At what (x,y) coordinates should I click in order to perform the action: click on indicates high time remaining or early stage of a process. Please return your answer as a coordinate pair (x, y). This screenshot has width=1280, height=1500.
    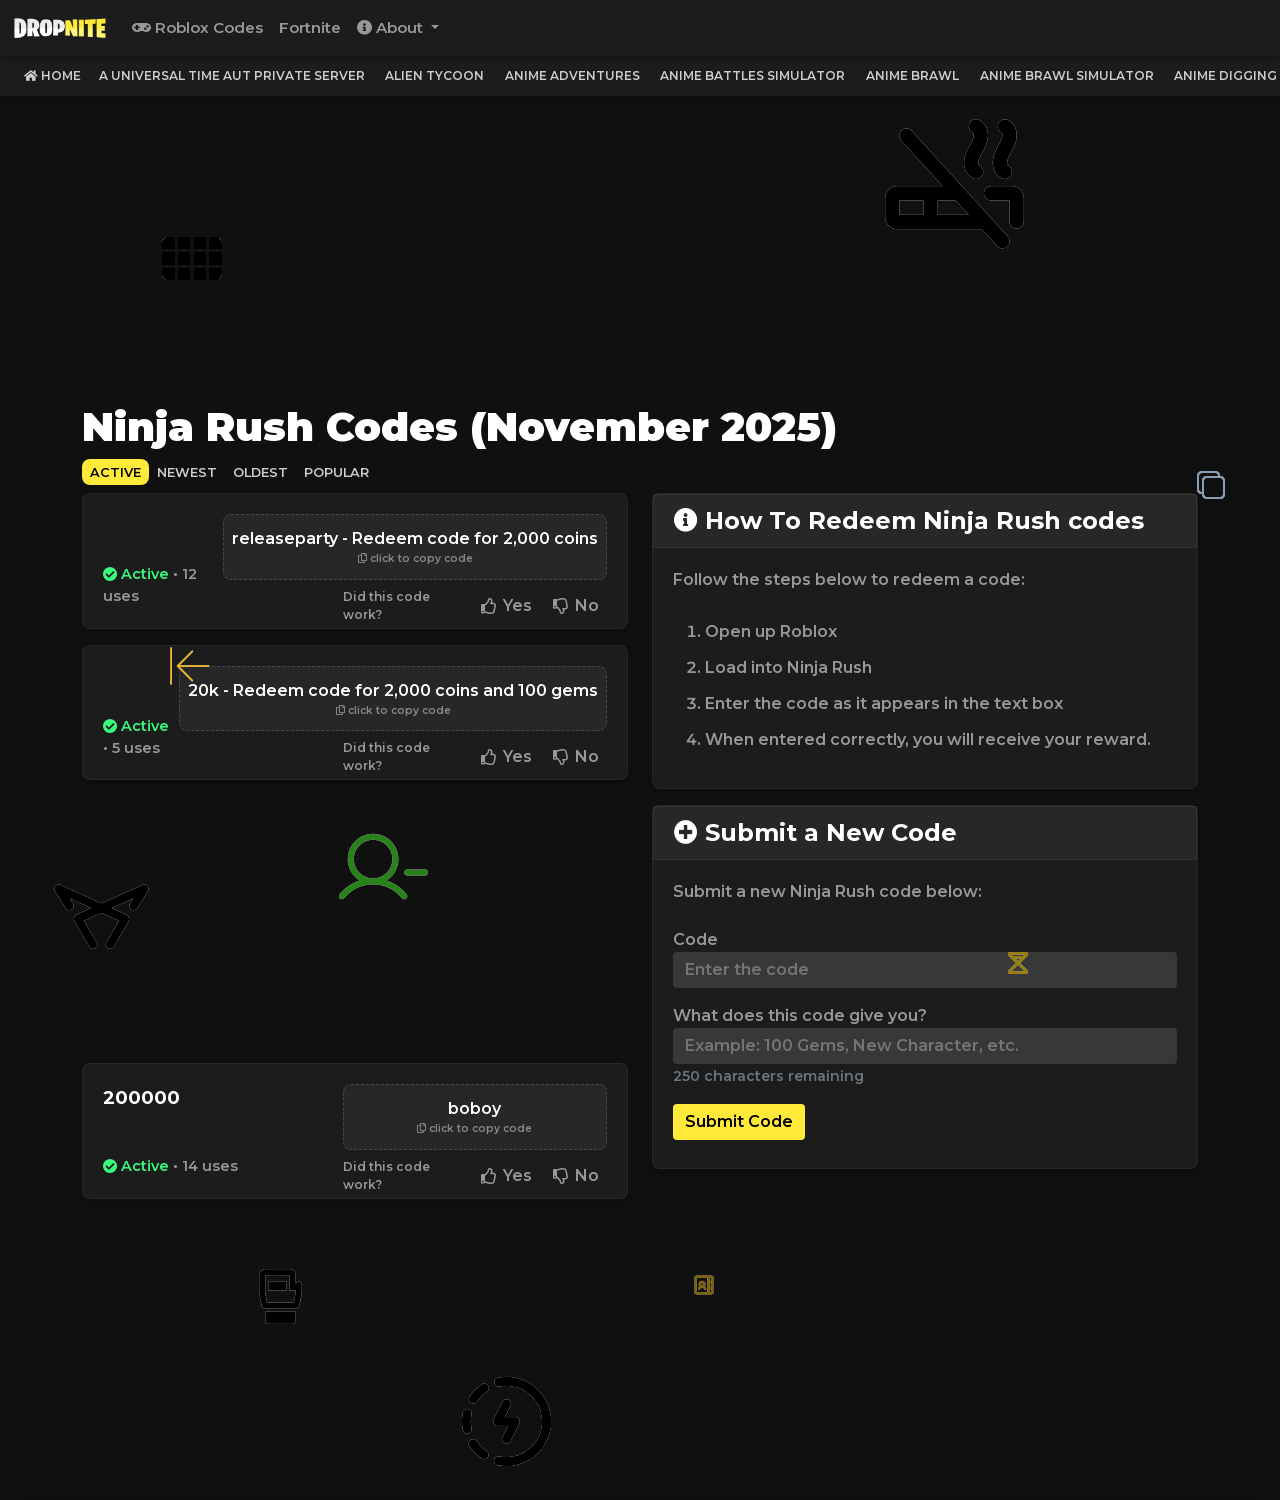
    Looking at the image, I should click on (1018, 963).